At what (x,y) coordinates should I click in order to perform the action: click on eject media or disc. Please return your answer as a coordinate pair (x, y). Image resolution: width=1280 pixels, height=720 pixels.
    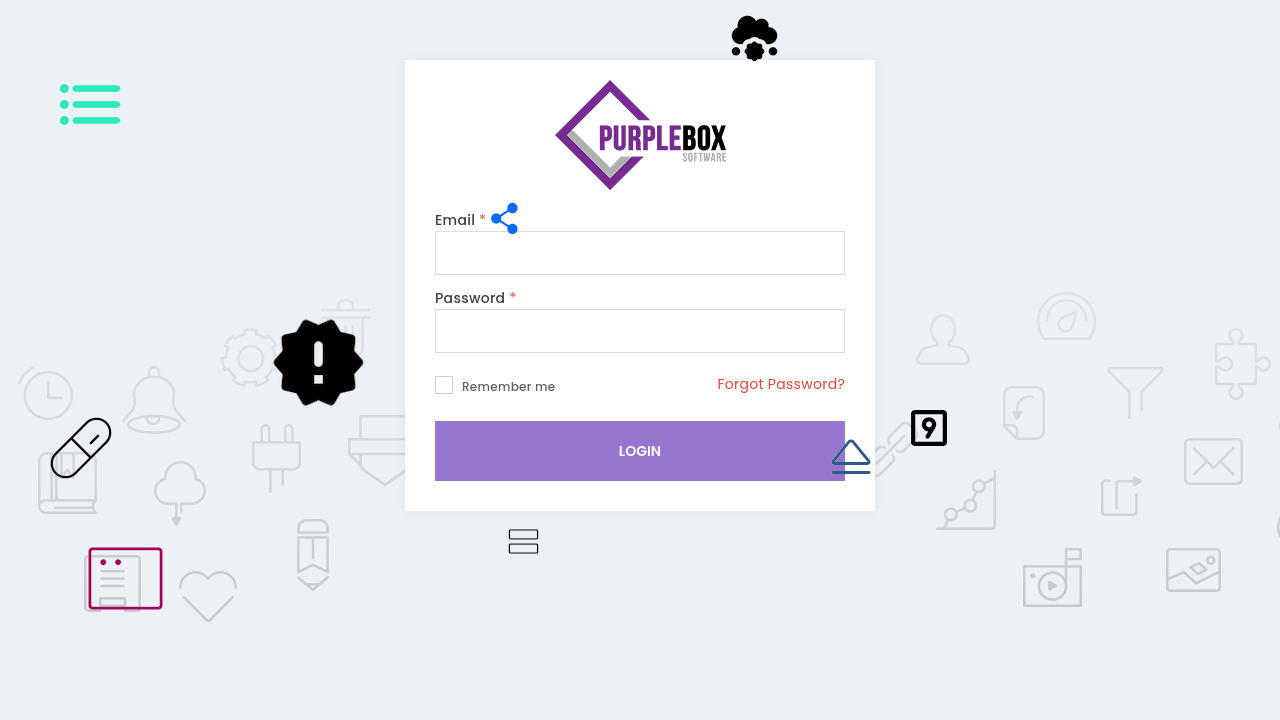
    Looking at the image, I should click on (851, 459).